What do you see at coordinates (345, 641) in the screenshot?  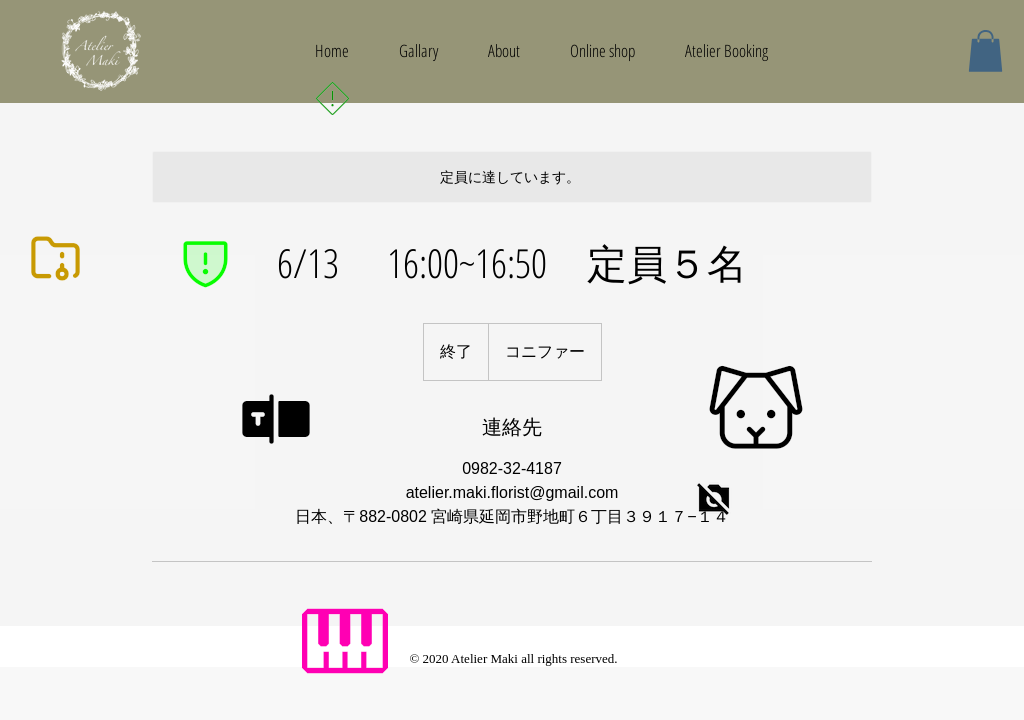 I see `open piano or keyboard instrument tool` at bounding box center [345, 641].